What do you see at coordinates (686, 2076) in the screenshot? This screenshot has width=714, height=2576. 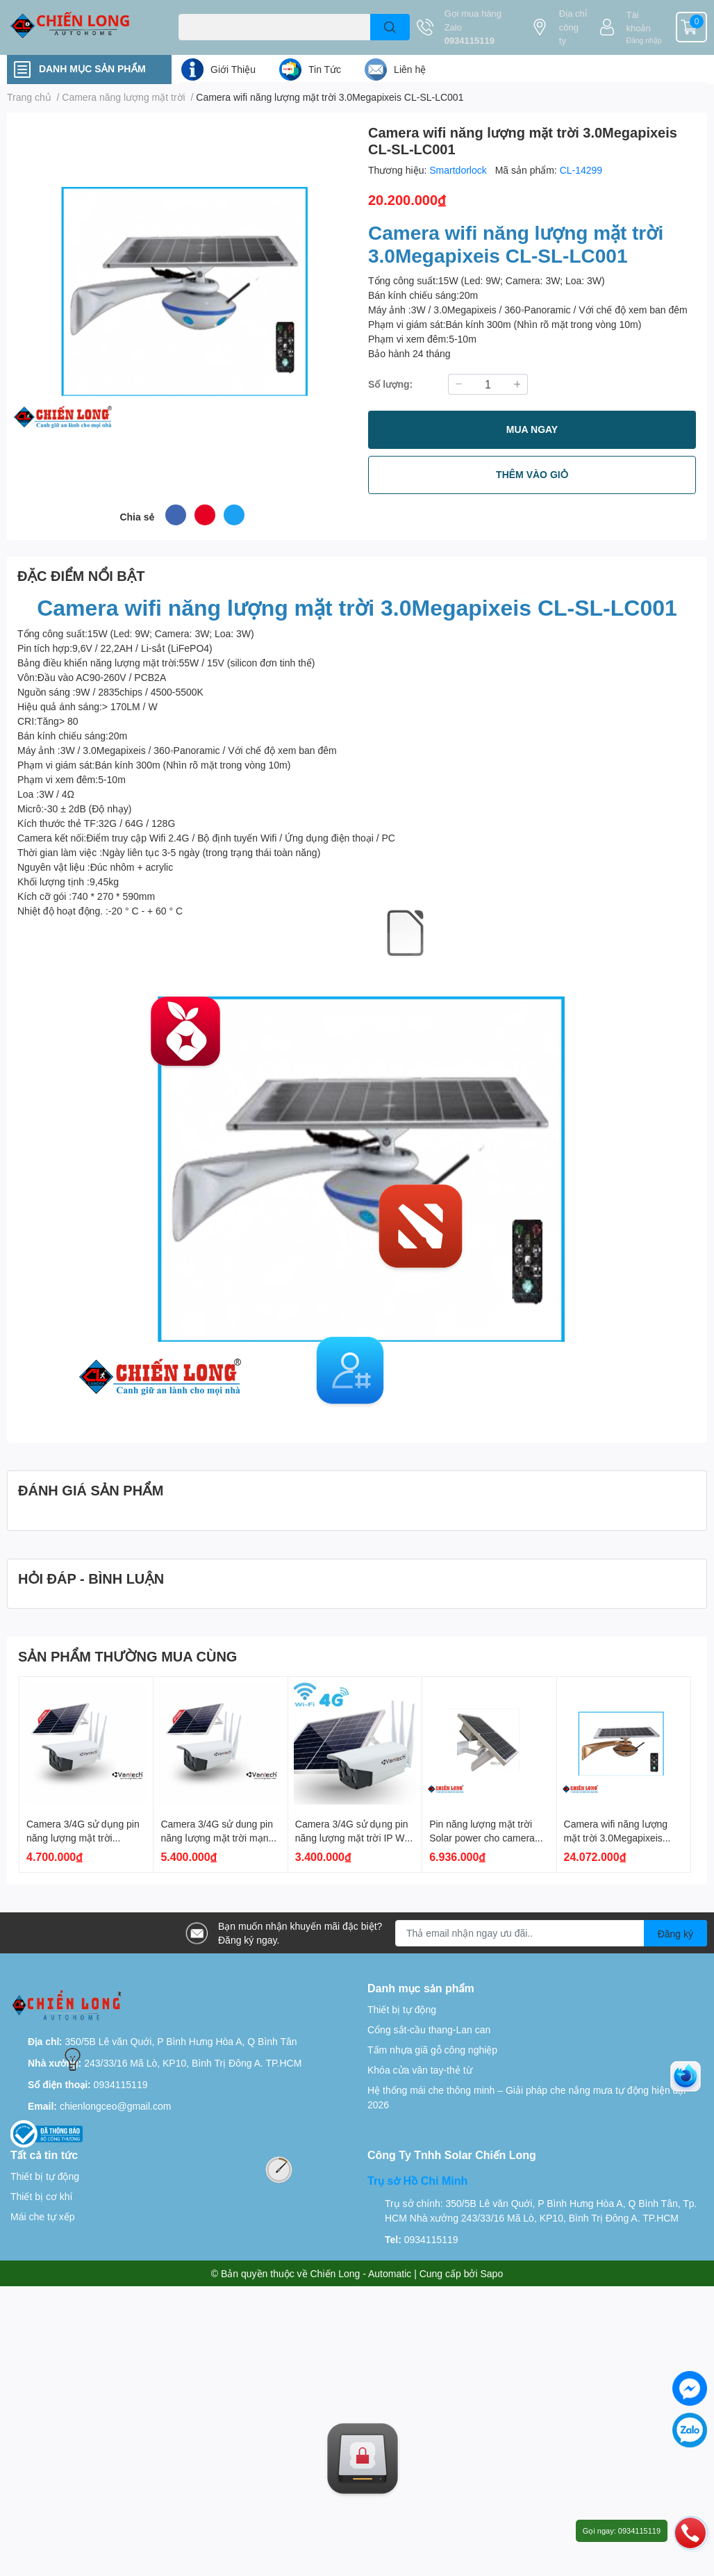 I see `open Firefox Developer Edition browser` at bounding box center [686, 2076].